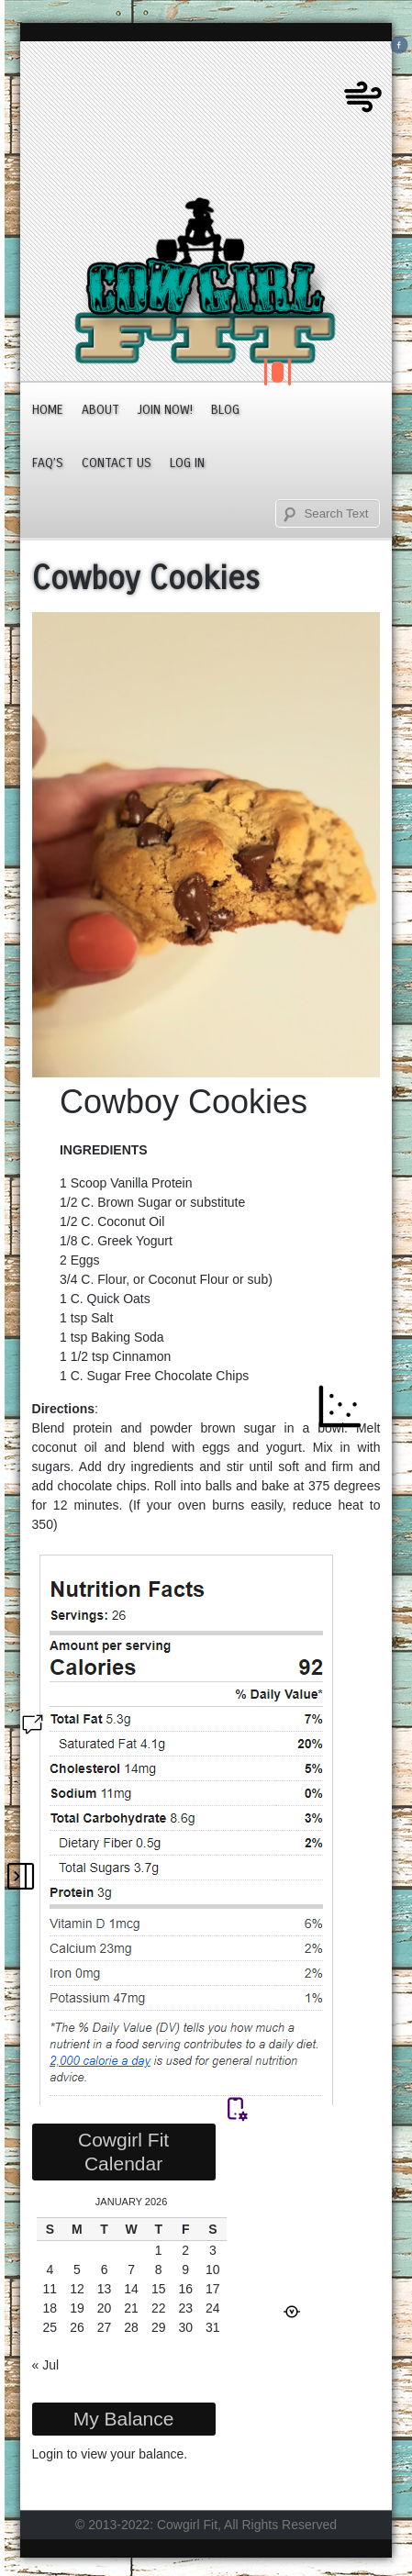  Describe the element at coordinates (292, 2312) in the screenshot. I see `voltmeter component in a circuit diagram` at that location.